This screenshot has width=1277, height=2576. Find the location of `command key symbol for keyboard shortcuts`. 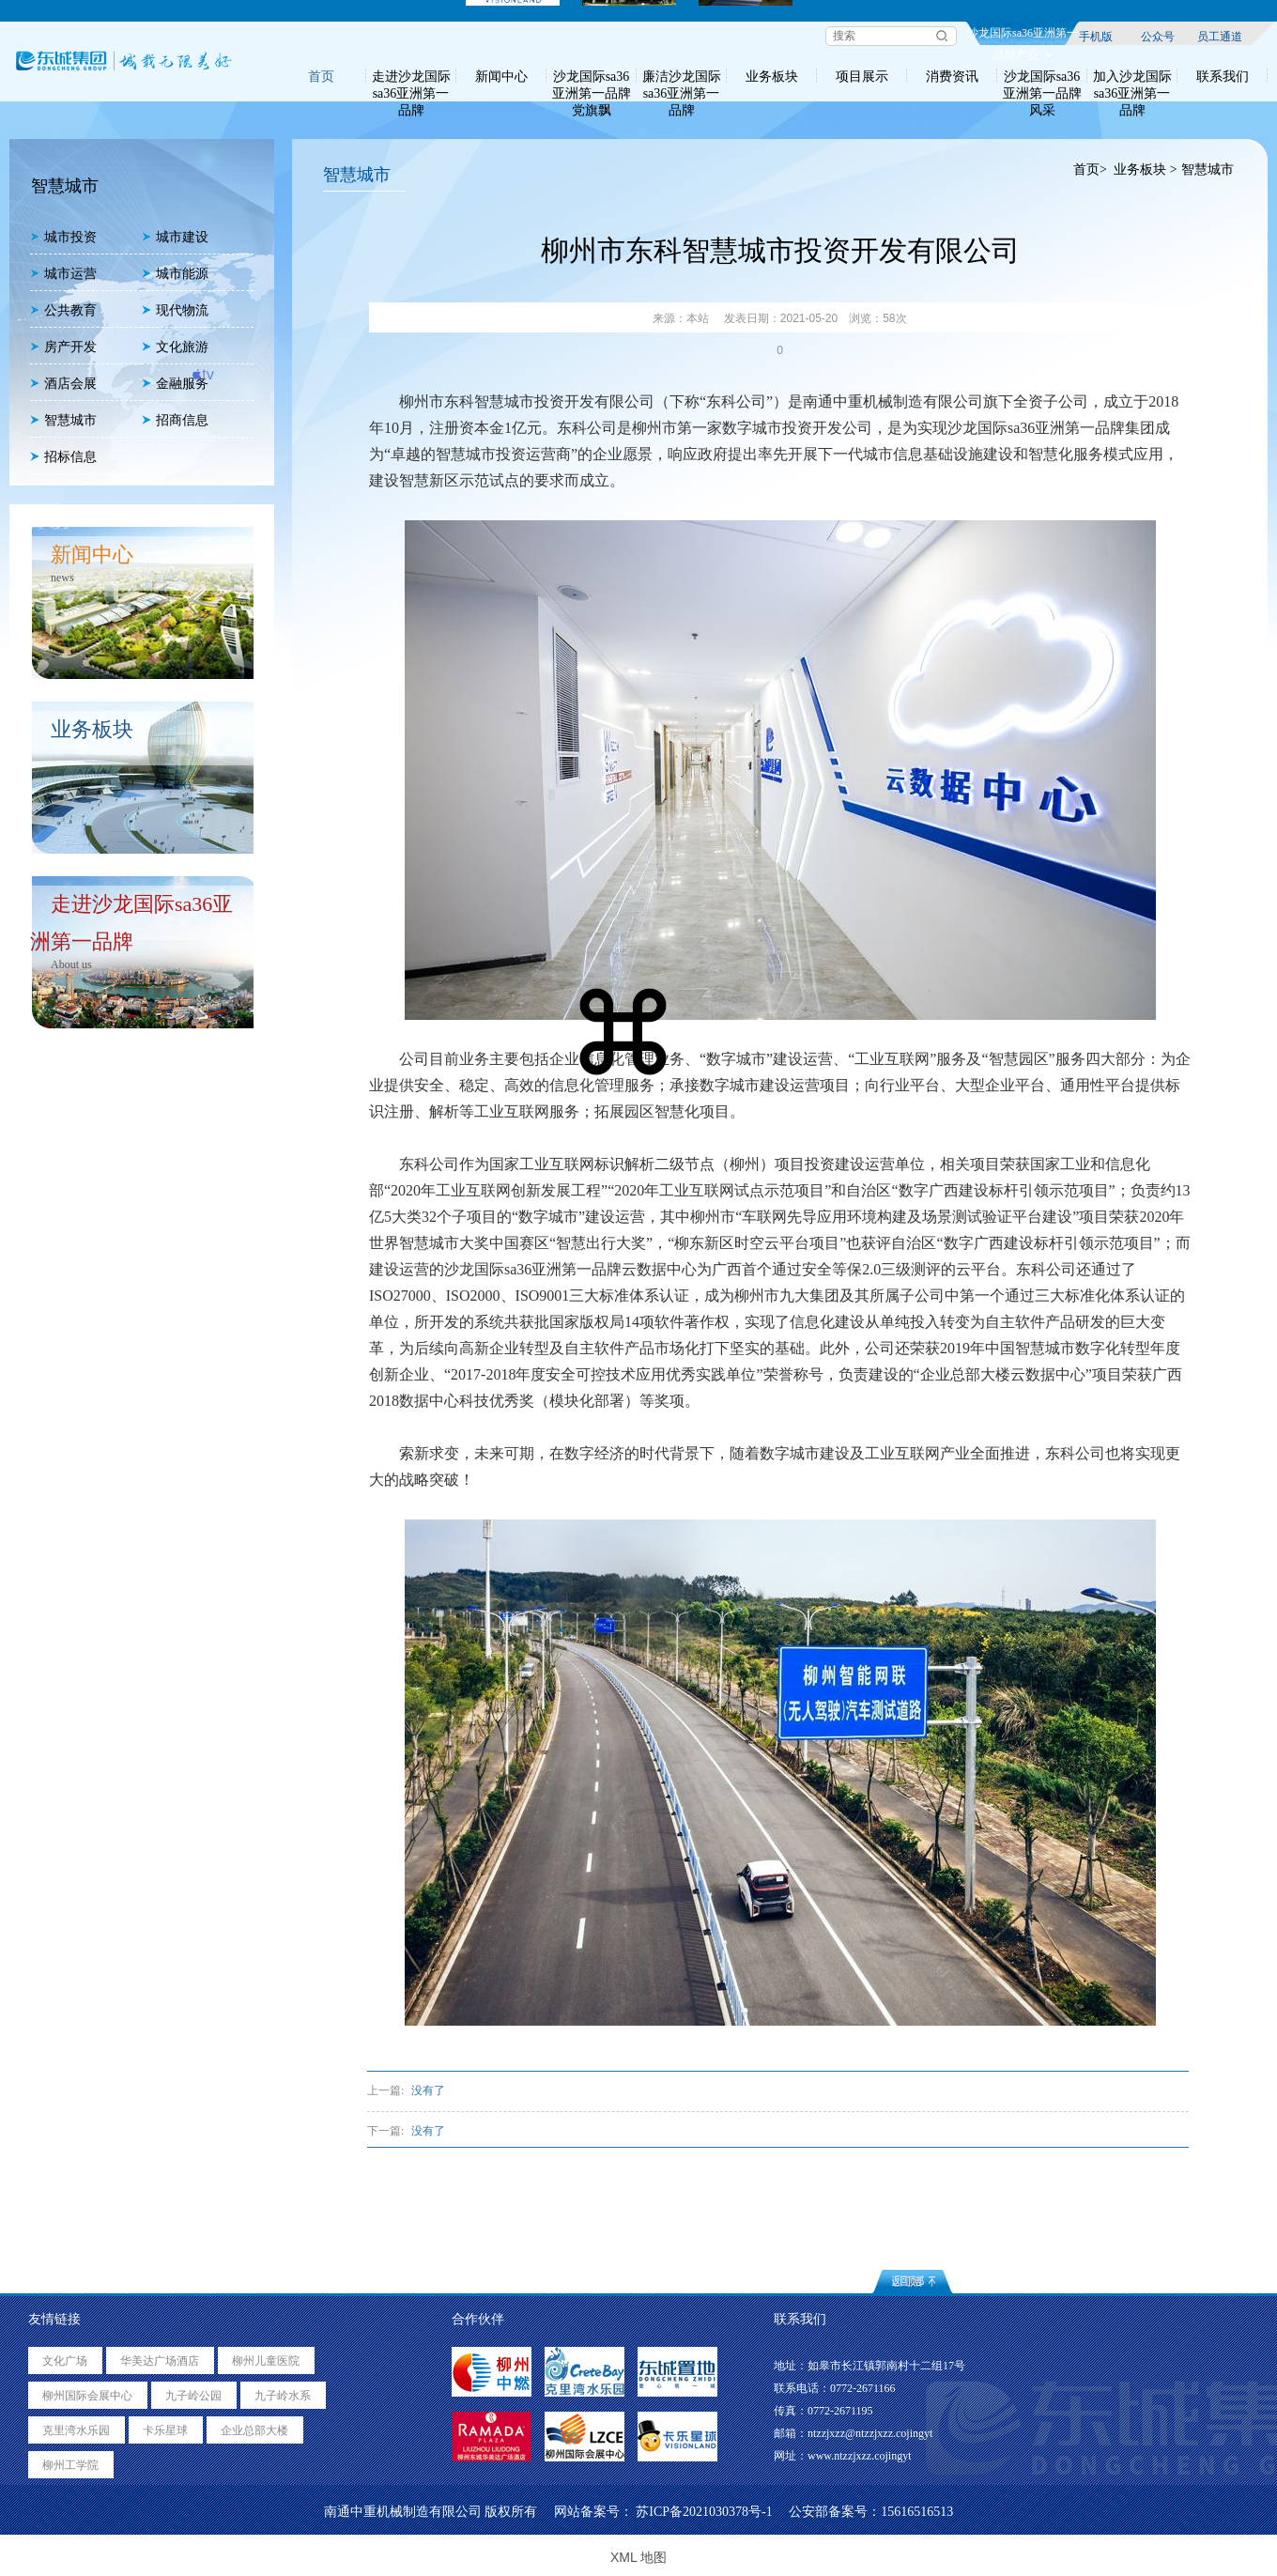

command key symbol for keyboard shortcuts is located at coordinates (623, 1031).